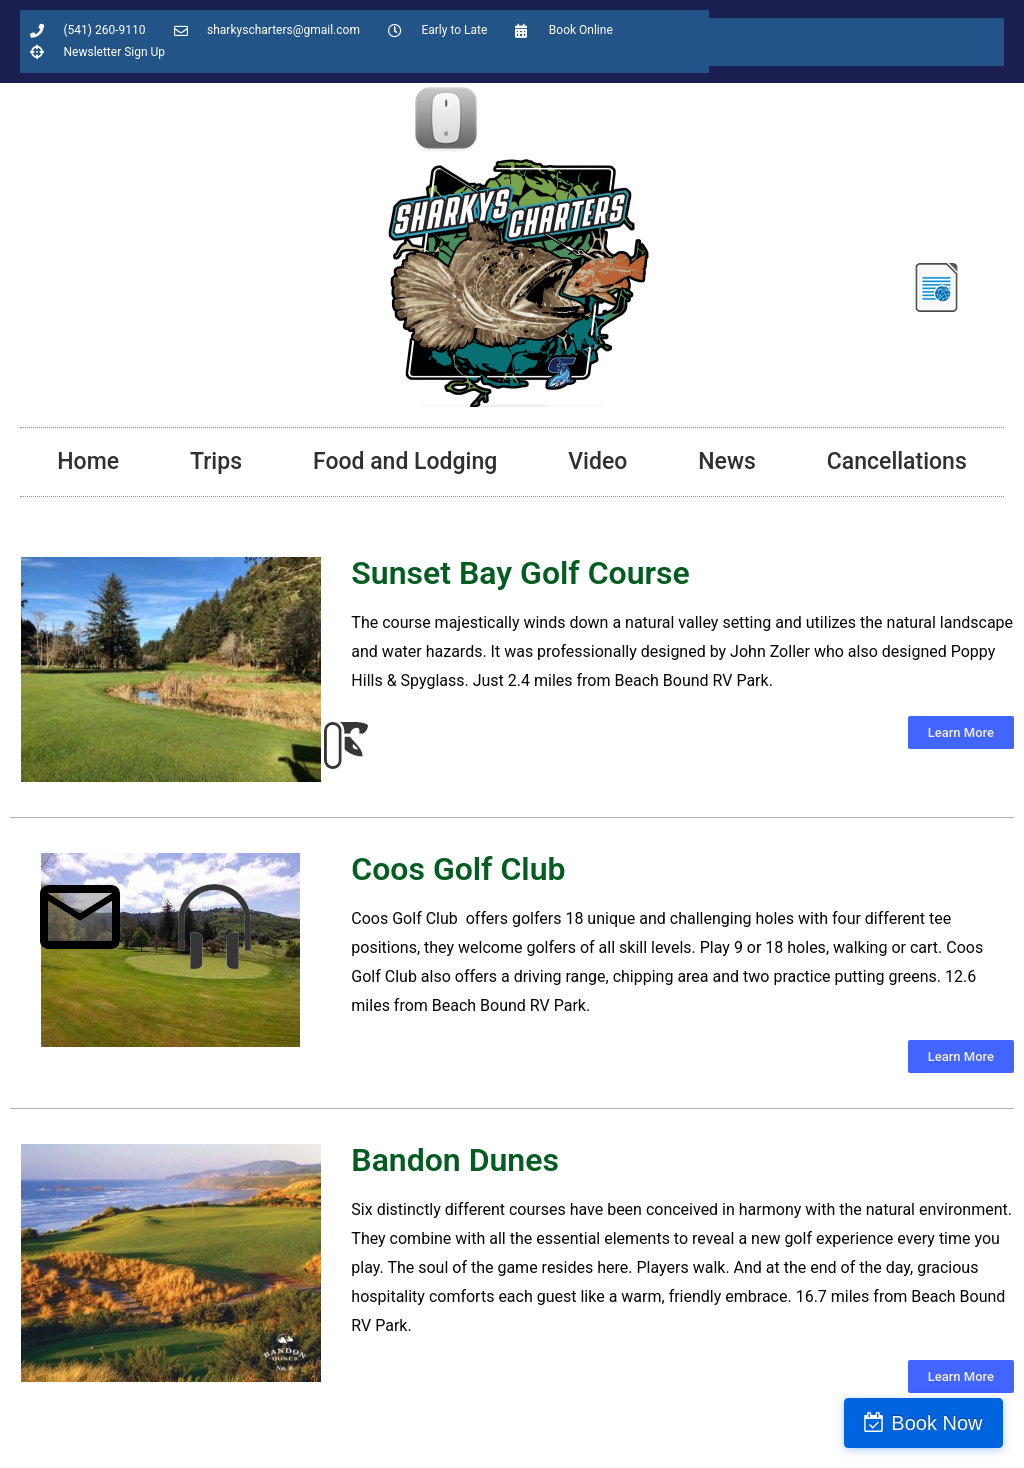  I want to click on audio output set to headphones, so click(214, 926).